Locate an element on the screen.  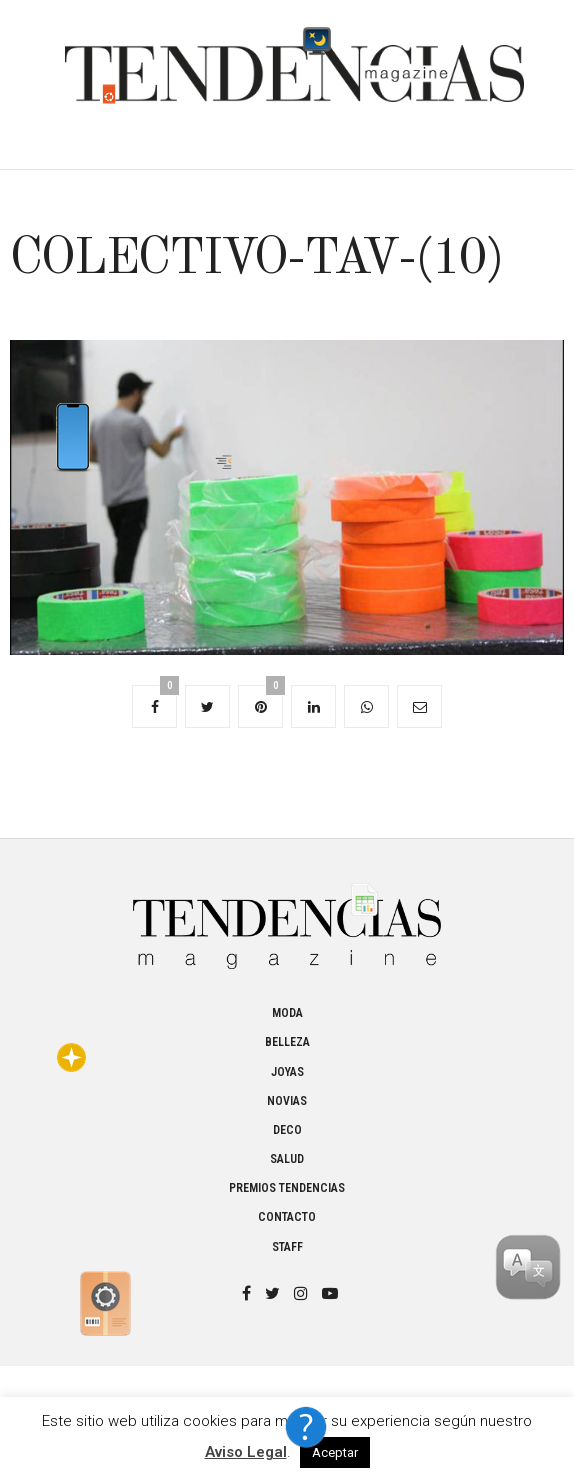
indicates help or additional information is available is located at coordinates (306, 1427).